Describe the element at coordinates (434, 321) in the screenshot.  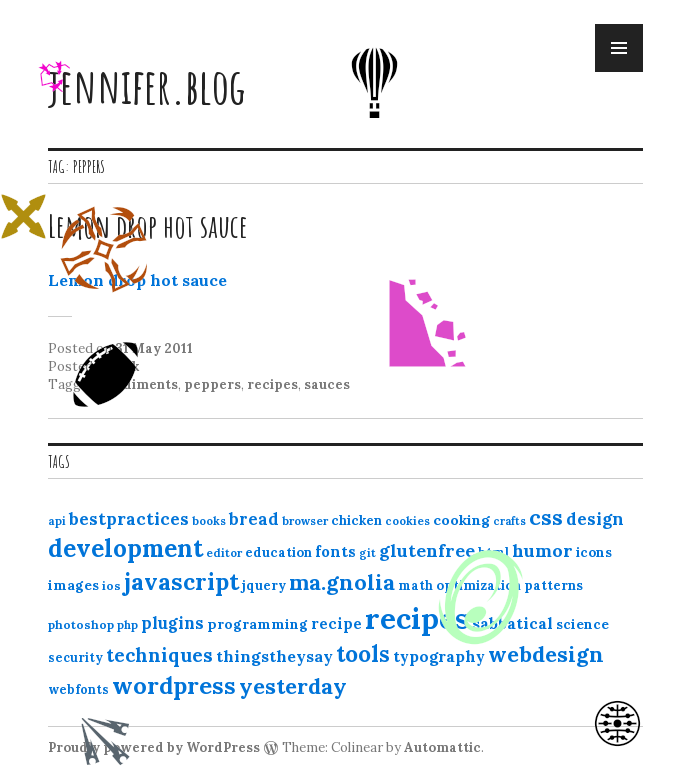
I see `warning: rockslide or falling rocks hazard ahead` at that location.